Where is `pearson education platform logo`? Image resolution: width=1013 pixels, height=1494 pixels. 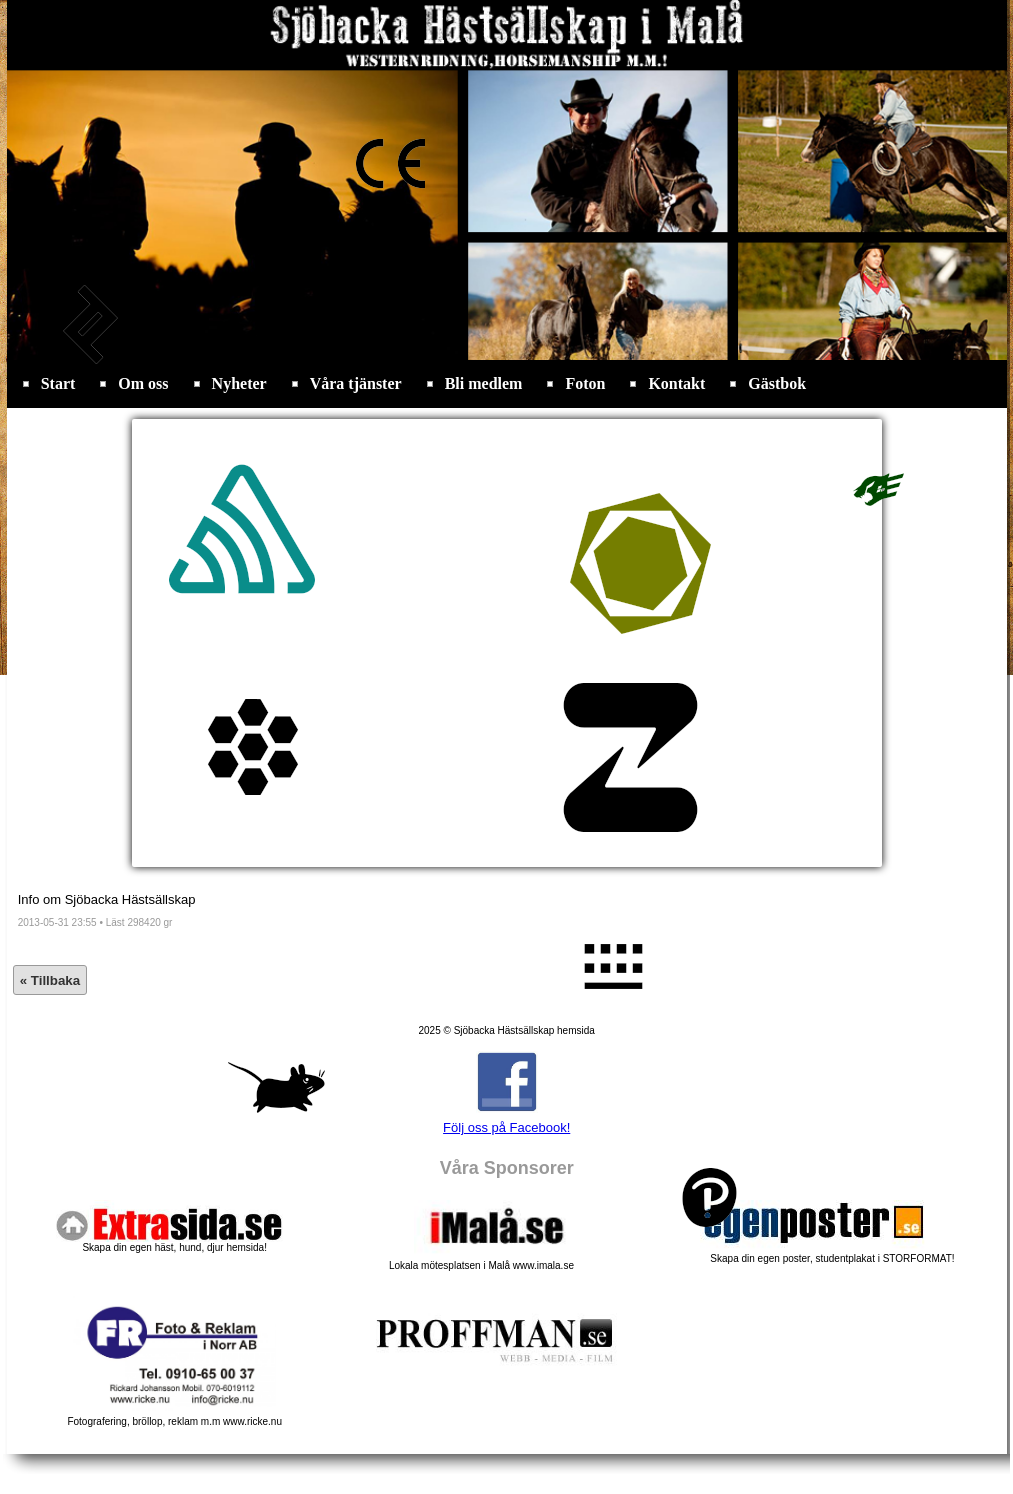
pearson education platform logo is located at coordinates (709, 1197).